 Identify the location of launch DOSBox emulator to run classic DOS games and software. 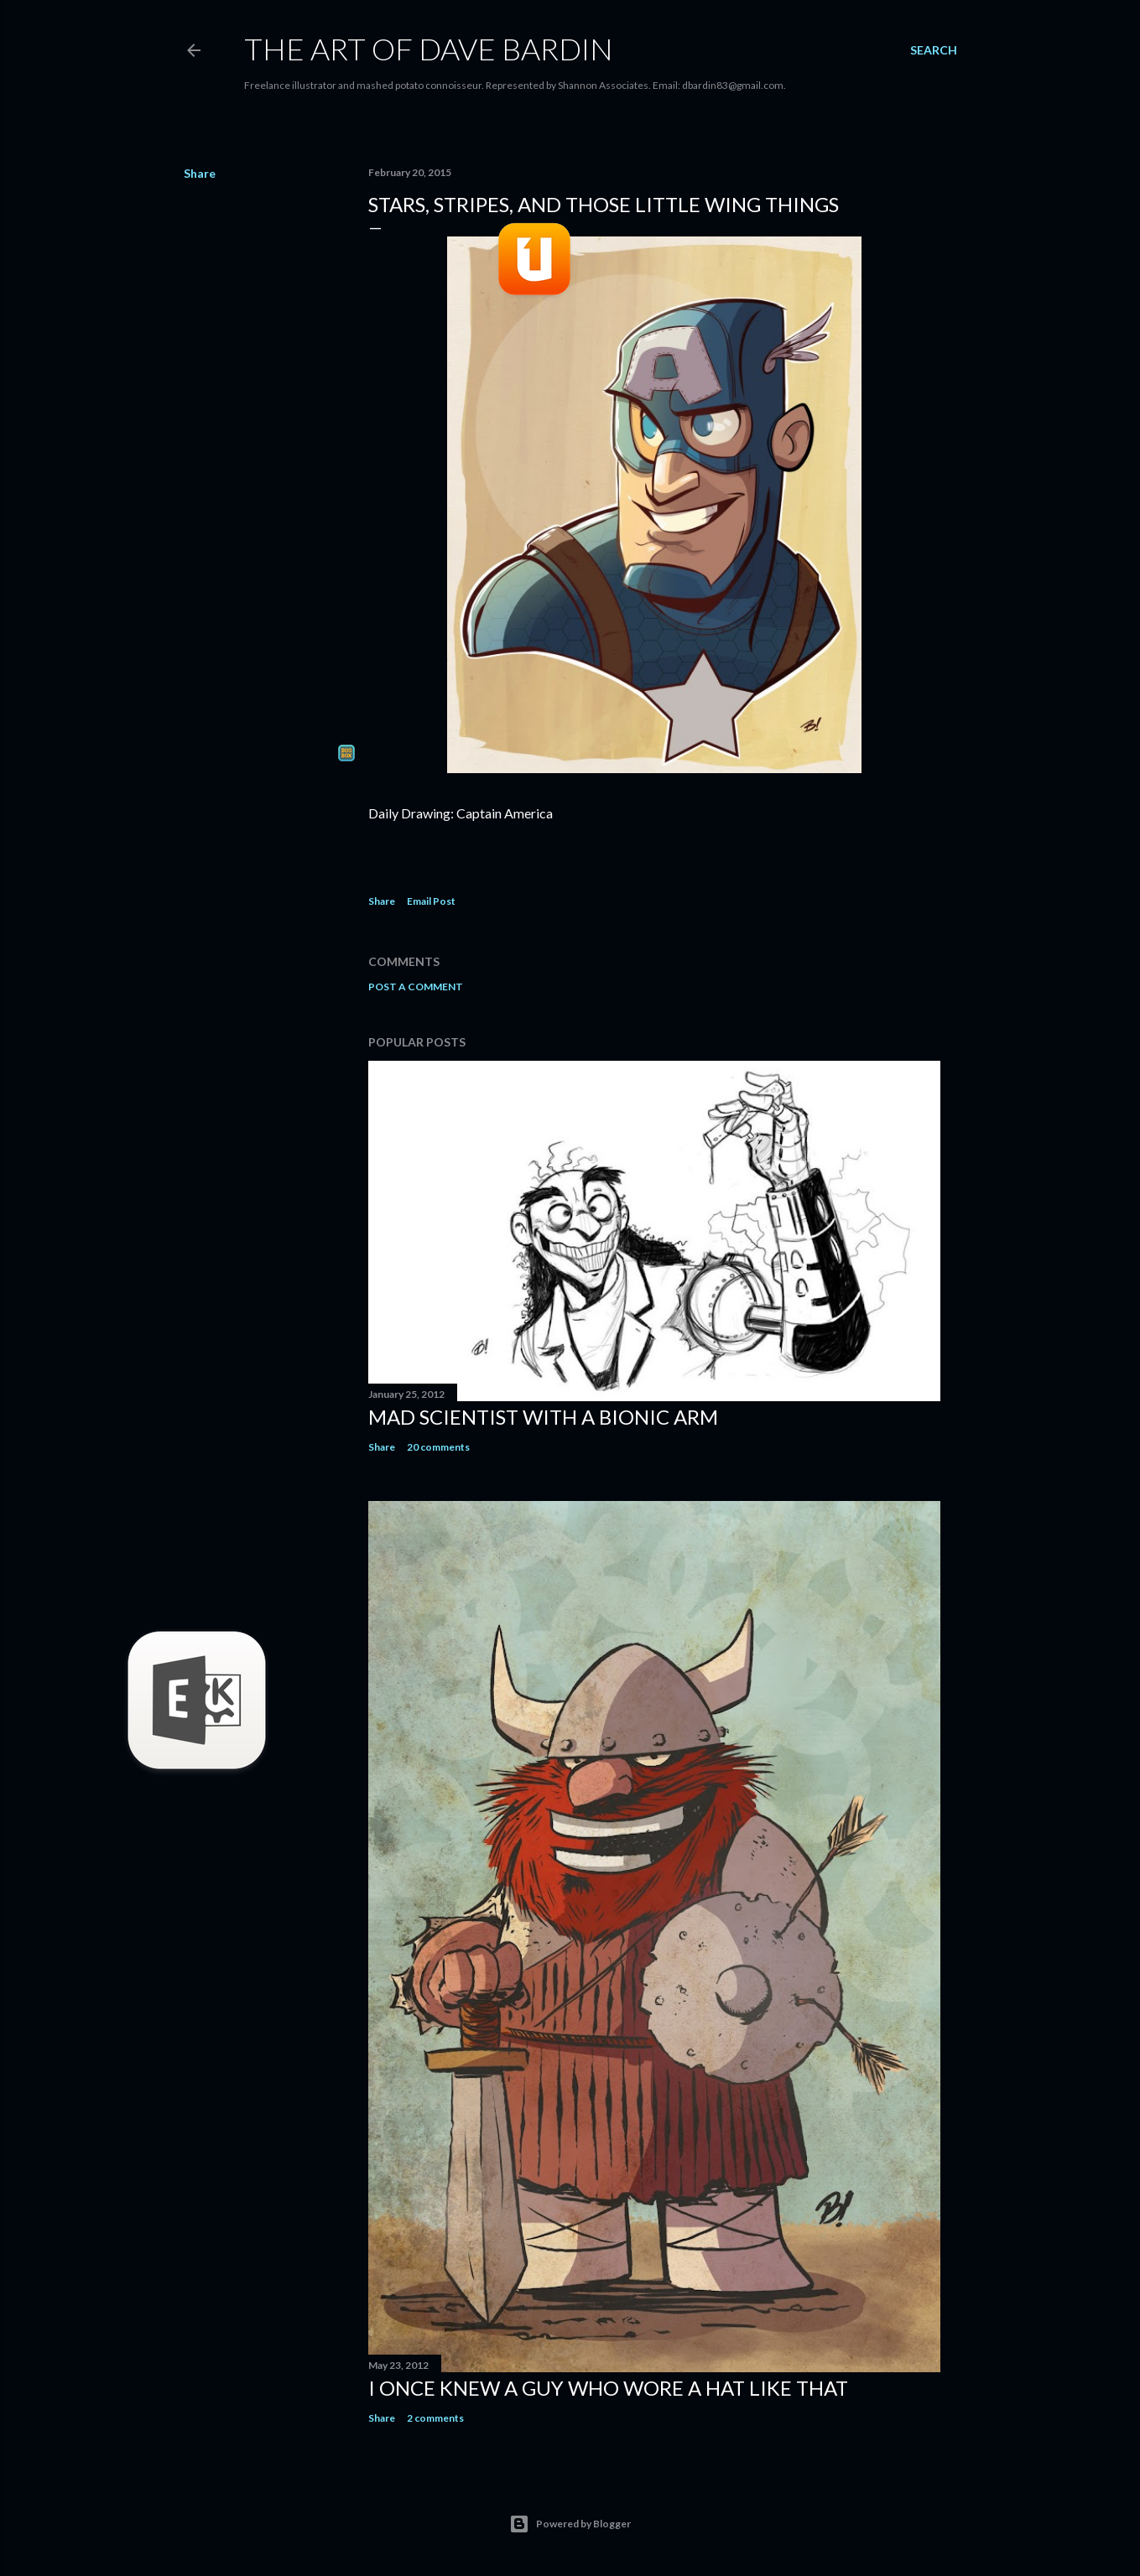
(346, 753).